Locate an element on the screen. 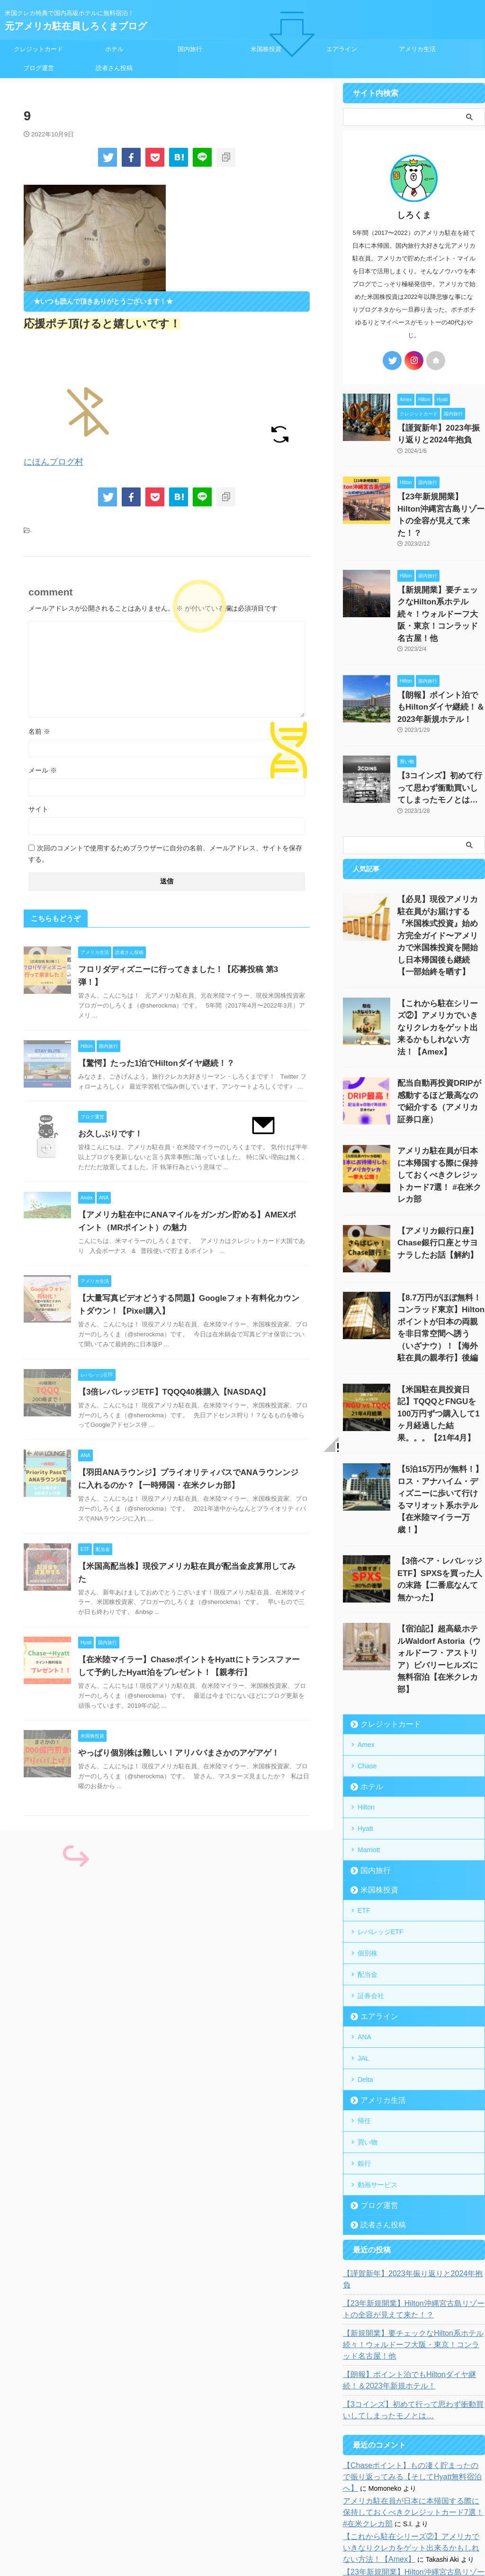 This screenshot has width=485, height=2576. download file or content is located at coordinates (292, 32).